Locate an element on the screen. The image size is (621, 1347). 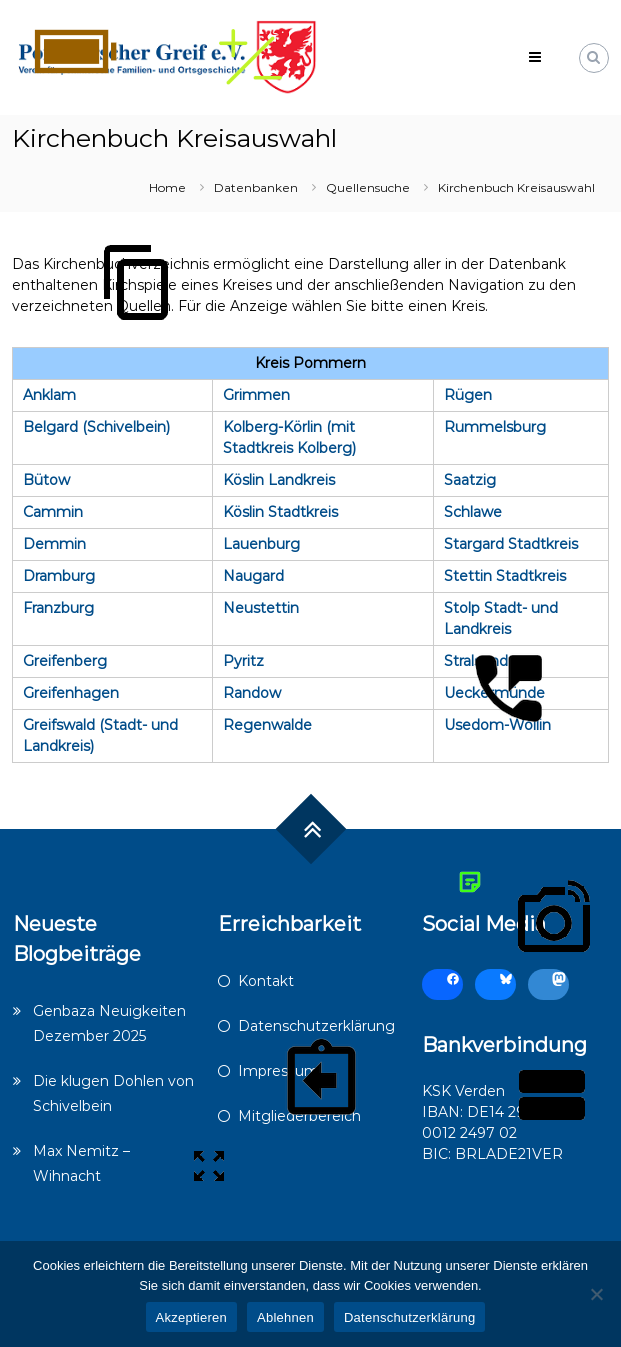
connect to a wireless or external camera is located at coordinates (554, 916).